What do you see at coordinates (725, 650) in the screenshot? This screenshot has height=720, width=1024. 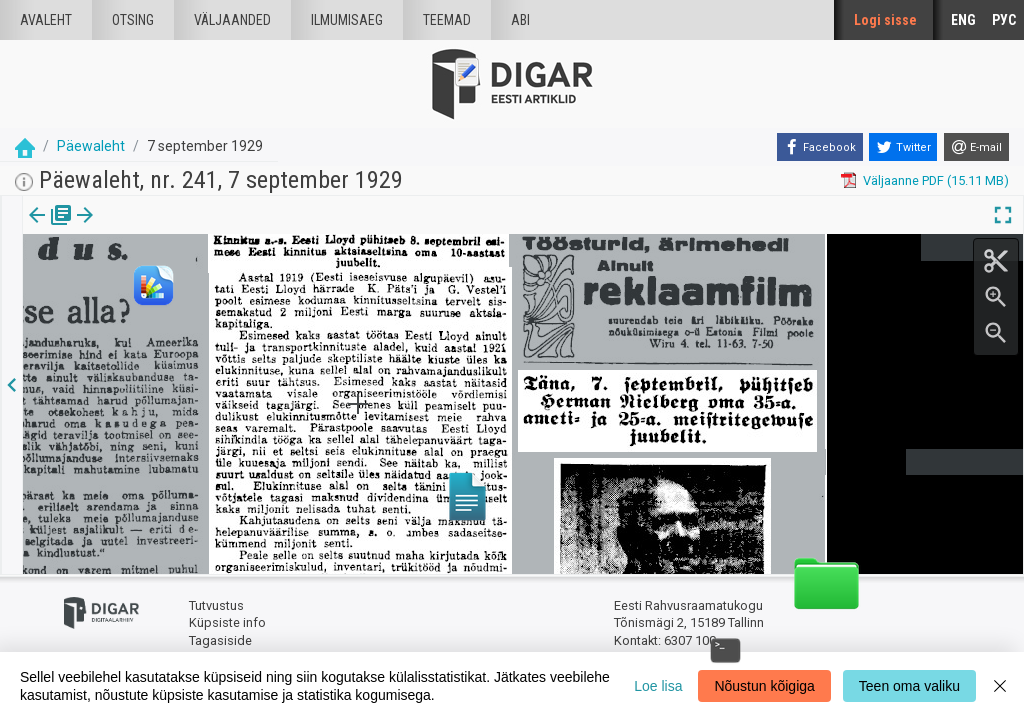 I see `open the terminal application` at bounding box center [725, 650].